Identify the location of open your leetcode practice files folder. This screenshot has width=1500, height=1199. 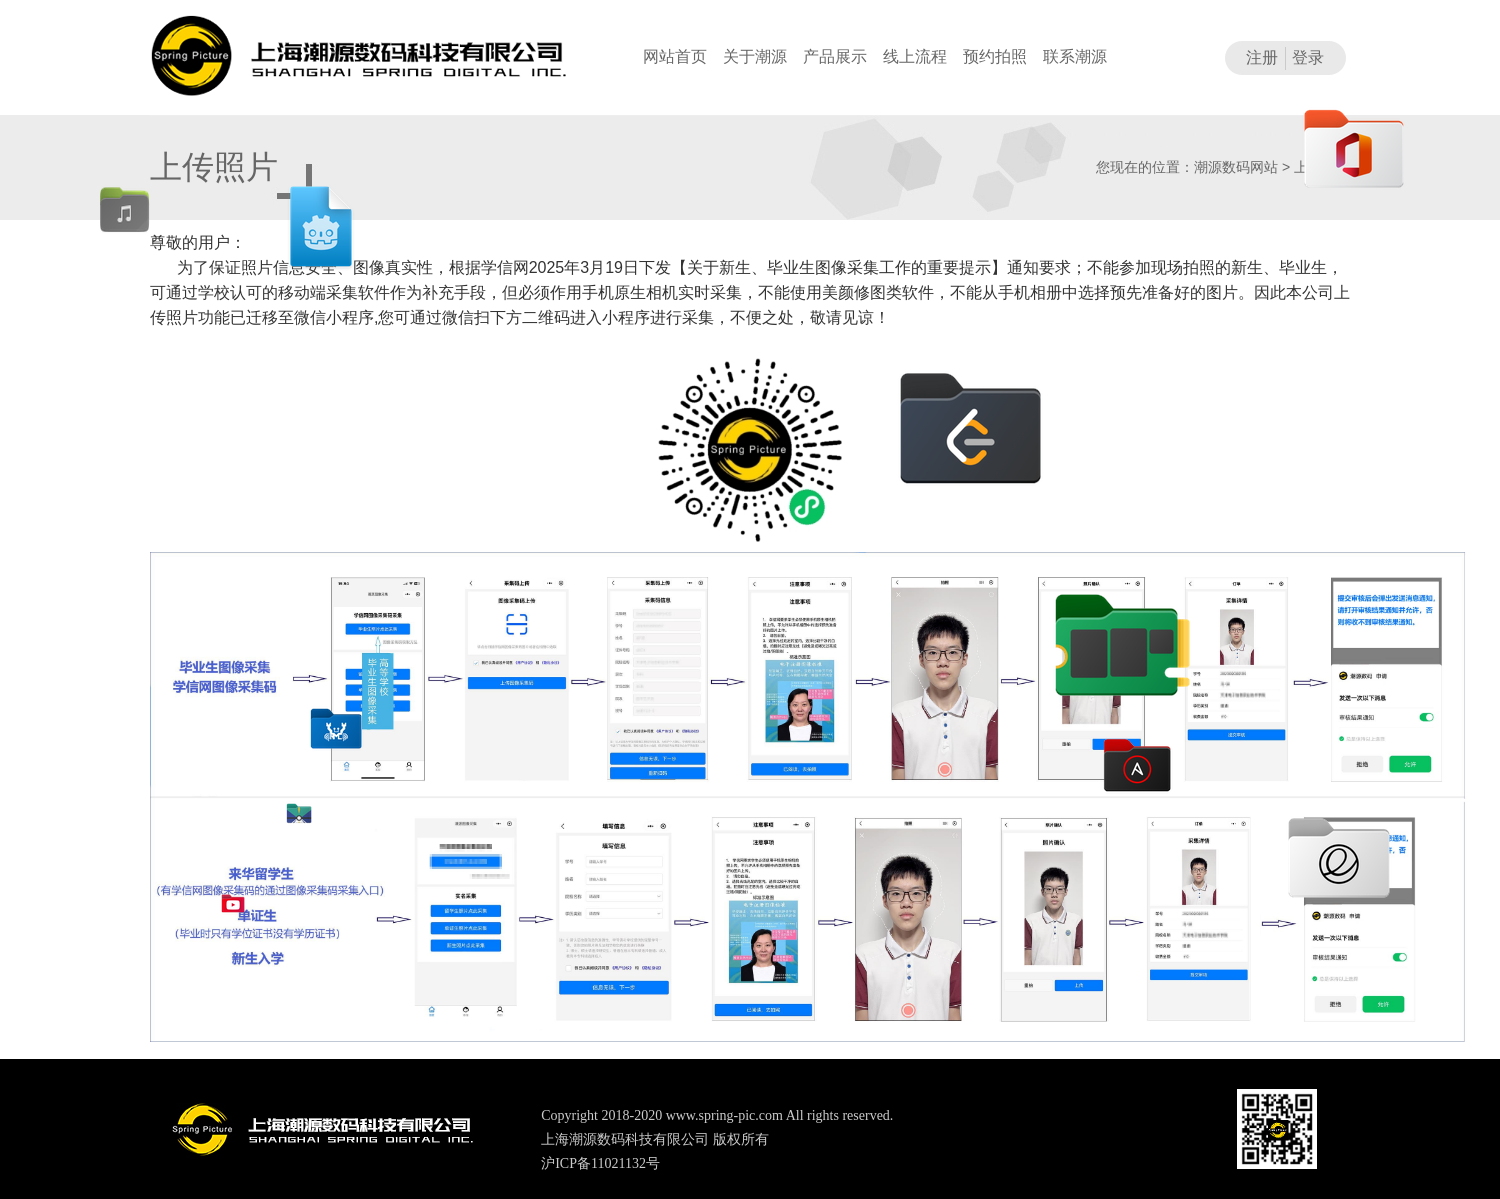
(970, 432).